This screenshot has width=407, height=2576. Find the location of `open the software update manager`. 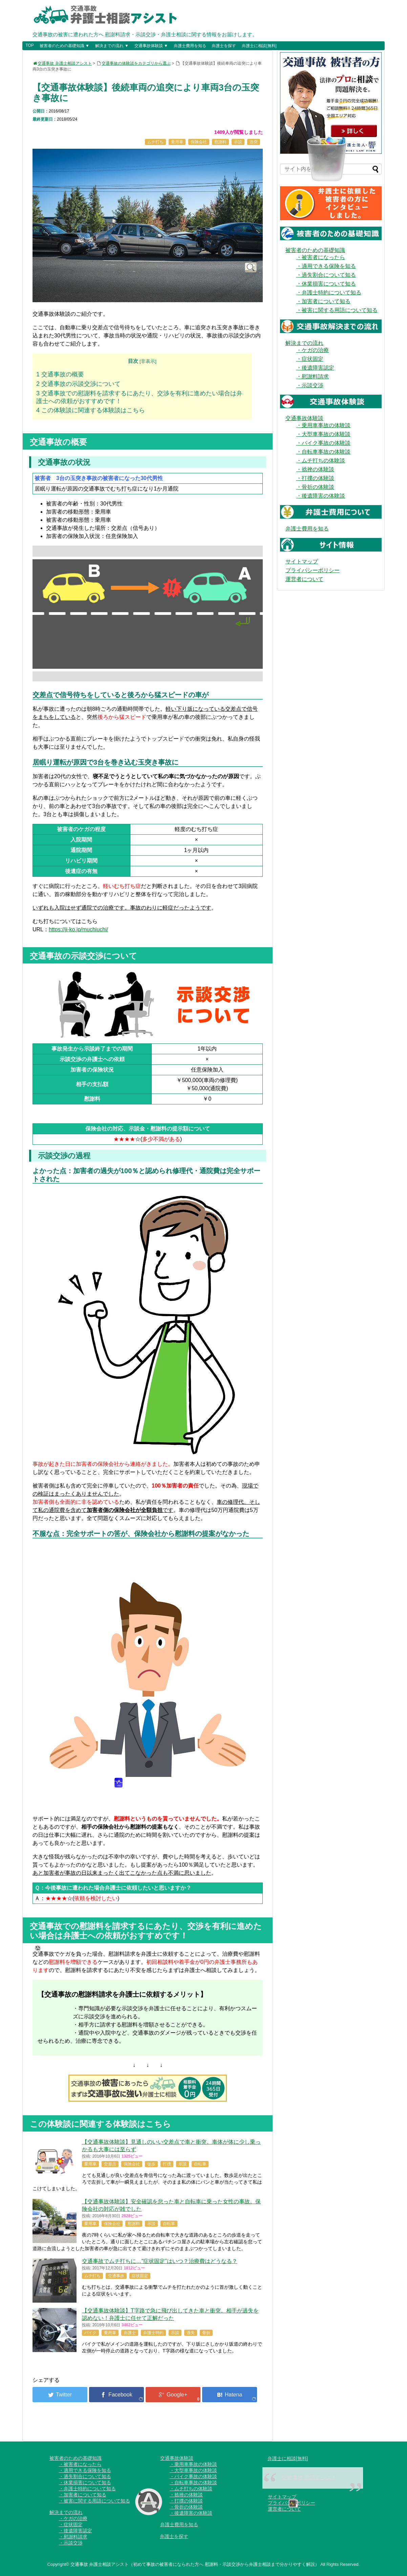

open the software update manager is located at coordinates (149, 2502).